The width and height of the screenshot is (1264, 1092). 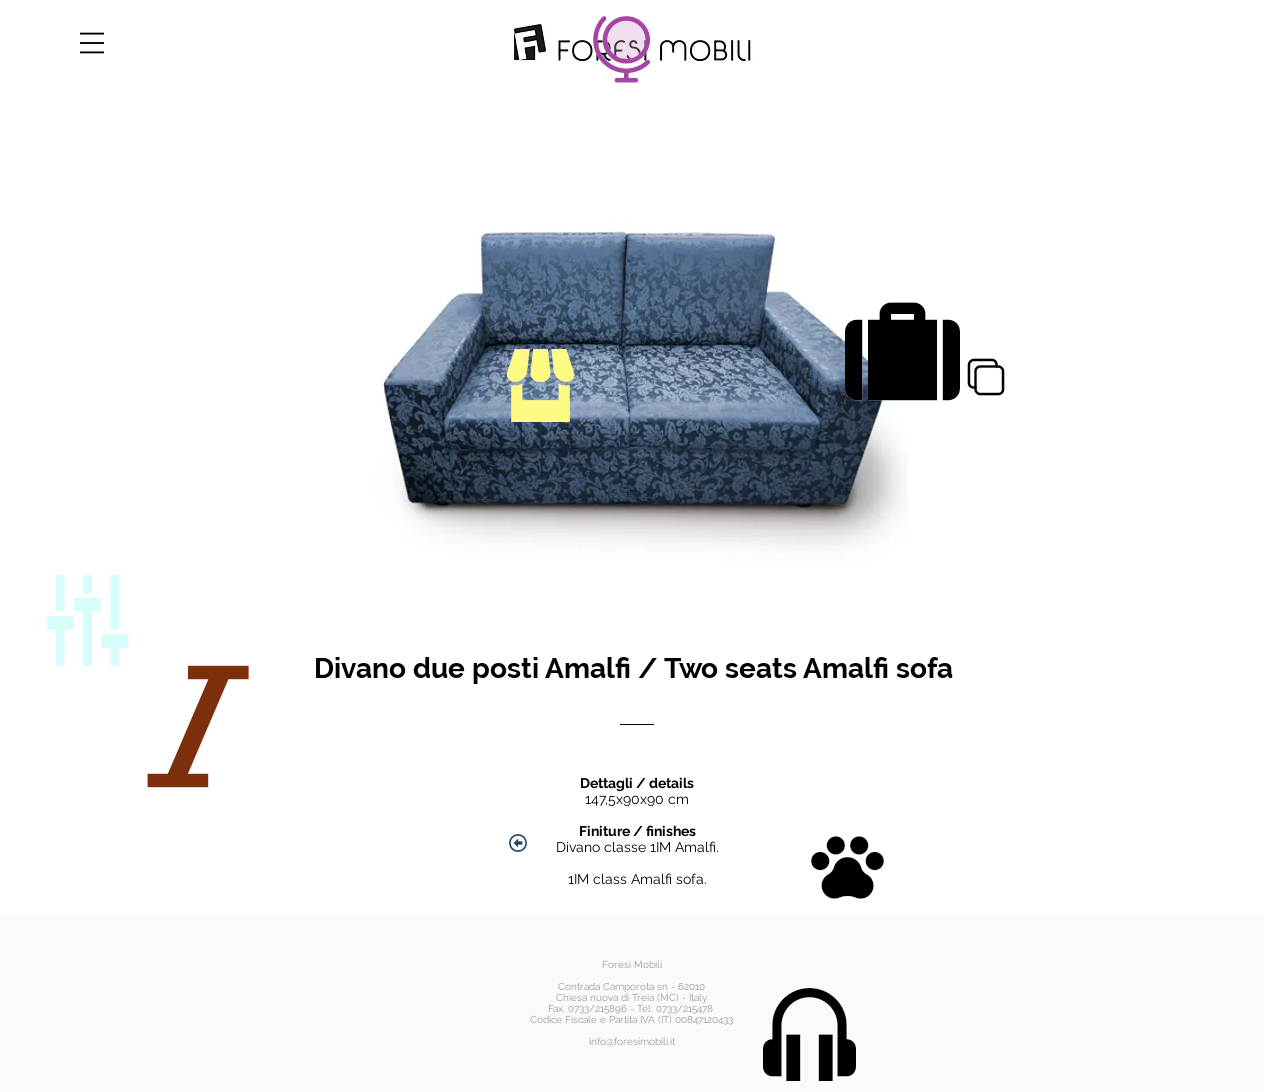 I want to click on go back to the previous screen, so click(x=518, y=843).